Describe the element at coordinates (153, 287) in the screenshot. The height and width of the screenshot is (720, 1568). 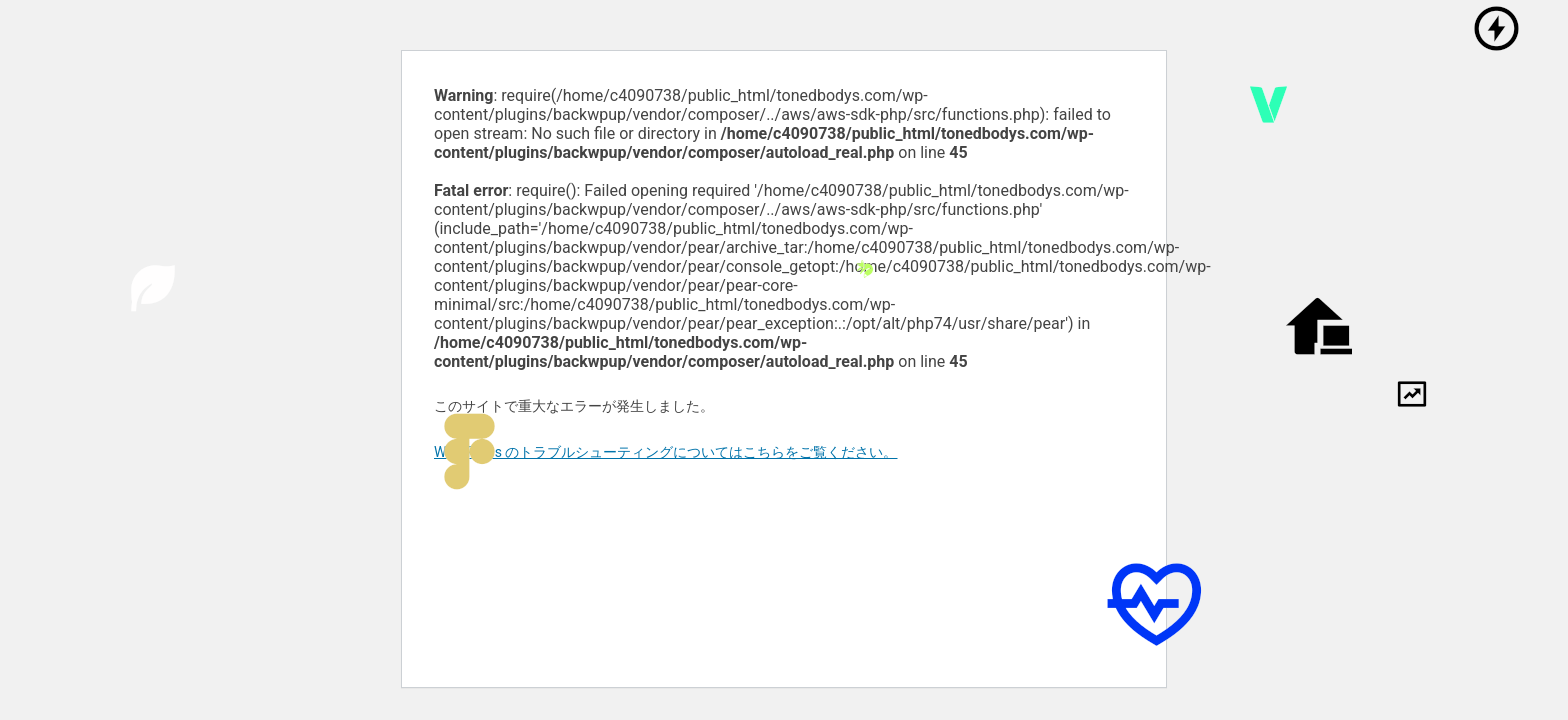
I see `indicates eco-friendly or sustainable option` at that location.